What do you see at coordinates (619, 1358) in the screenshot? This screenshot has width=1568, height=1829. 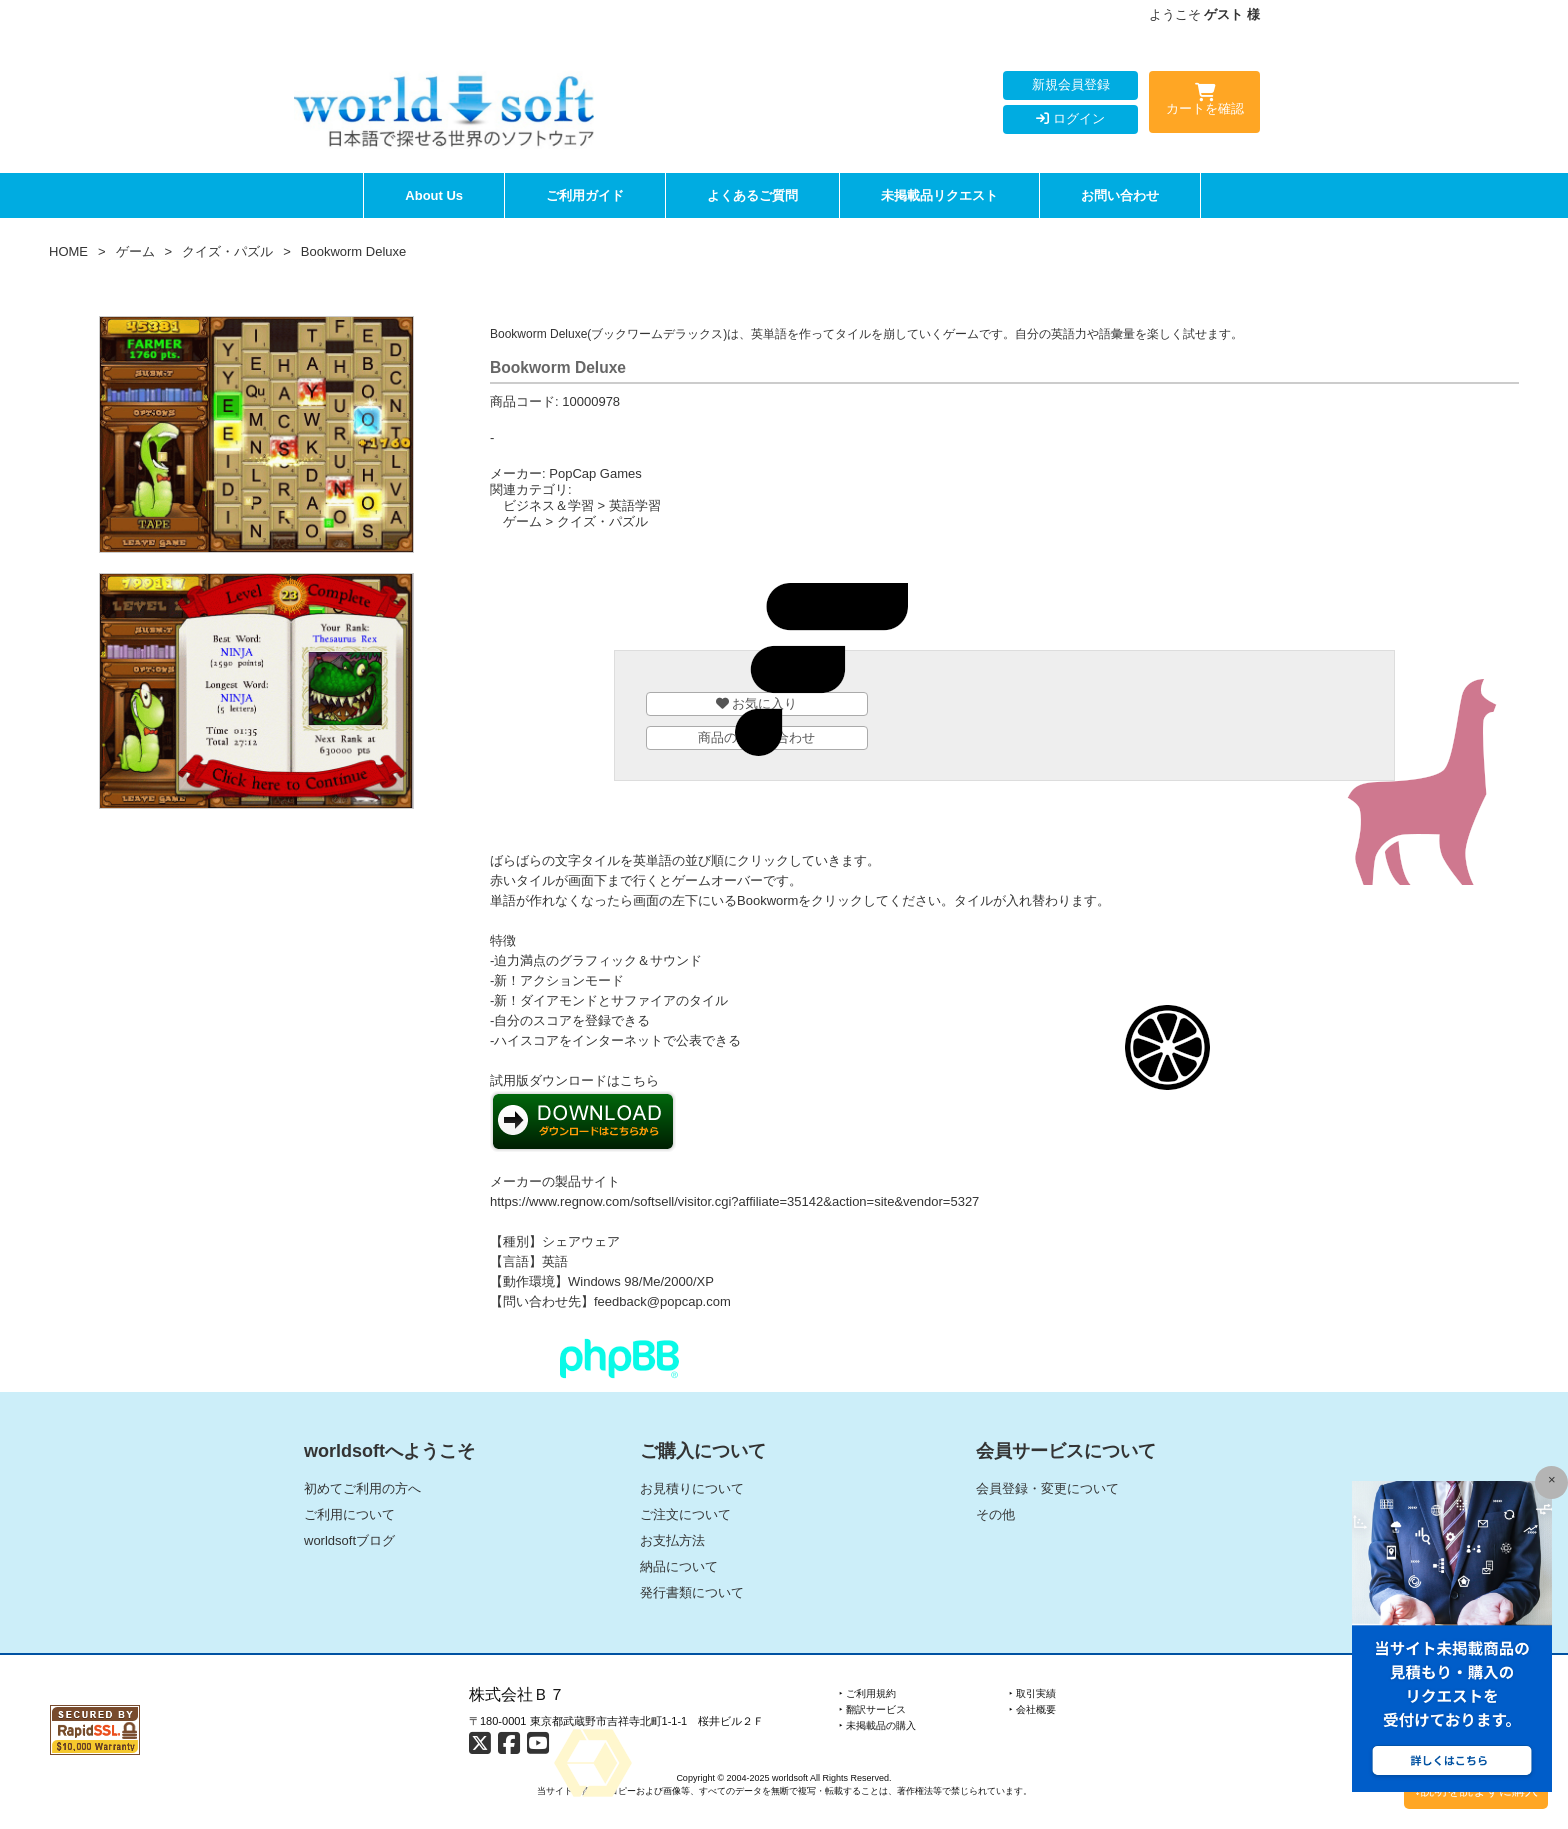 I see `visit phpBB forum software website` at bounding box center [619, 1358].